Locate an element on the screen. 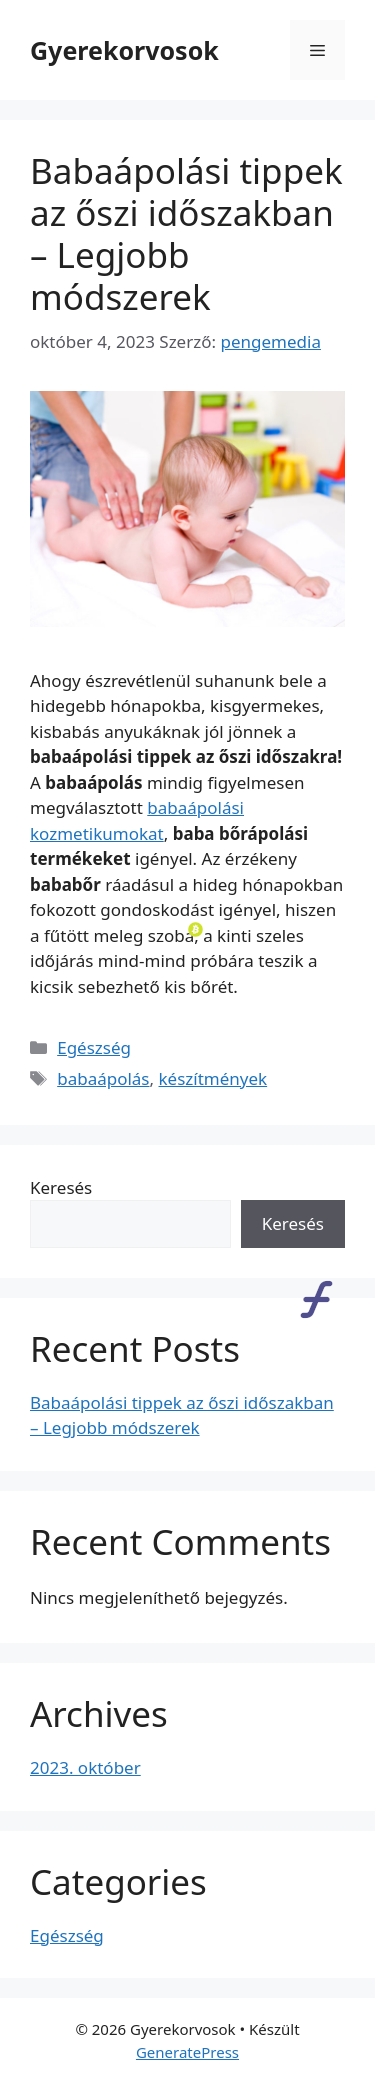 This screenshot has width=375, height=2083. indicates florin or dutch guilder currency is located at coordinates (316, 1299).